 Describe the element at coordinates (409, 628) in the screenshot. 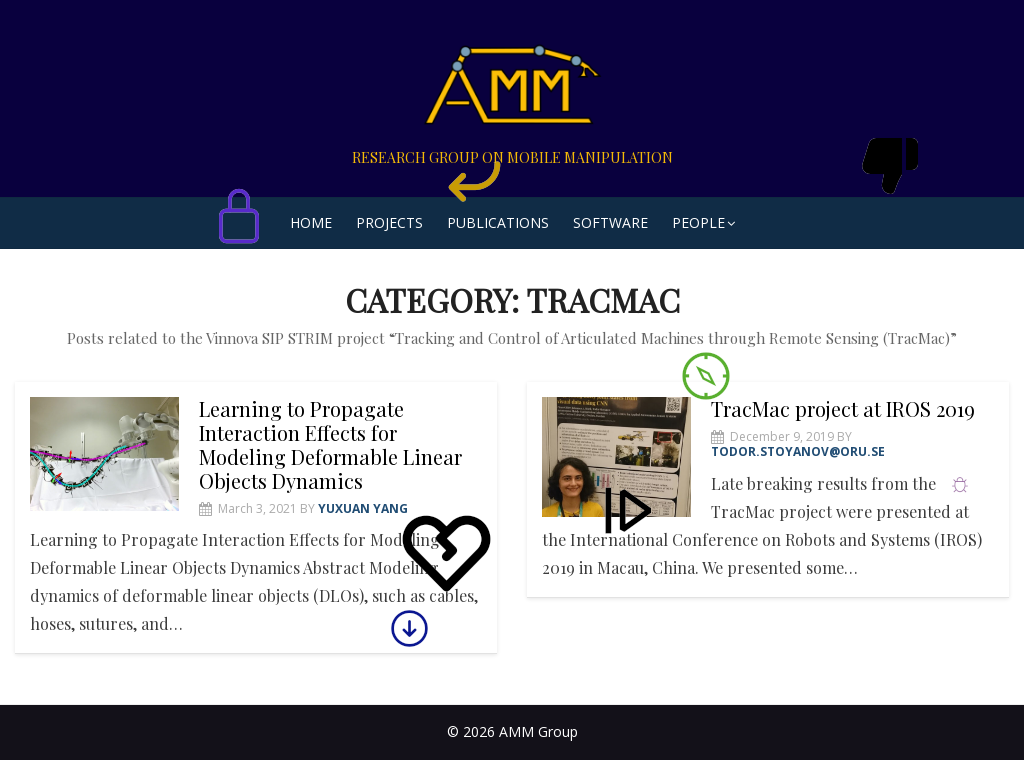

I see `download a file or content` at that location.